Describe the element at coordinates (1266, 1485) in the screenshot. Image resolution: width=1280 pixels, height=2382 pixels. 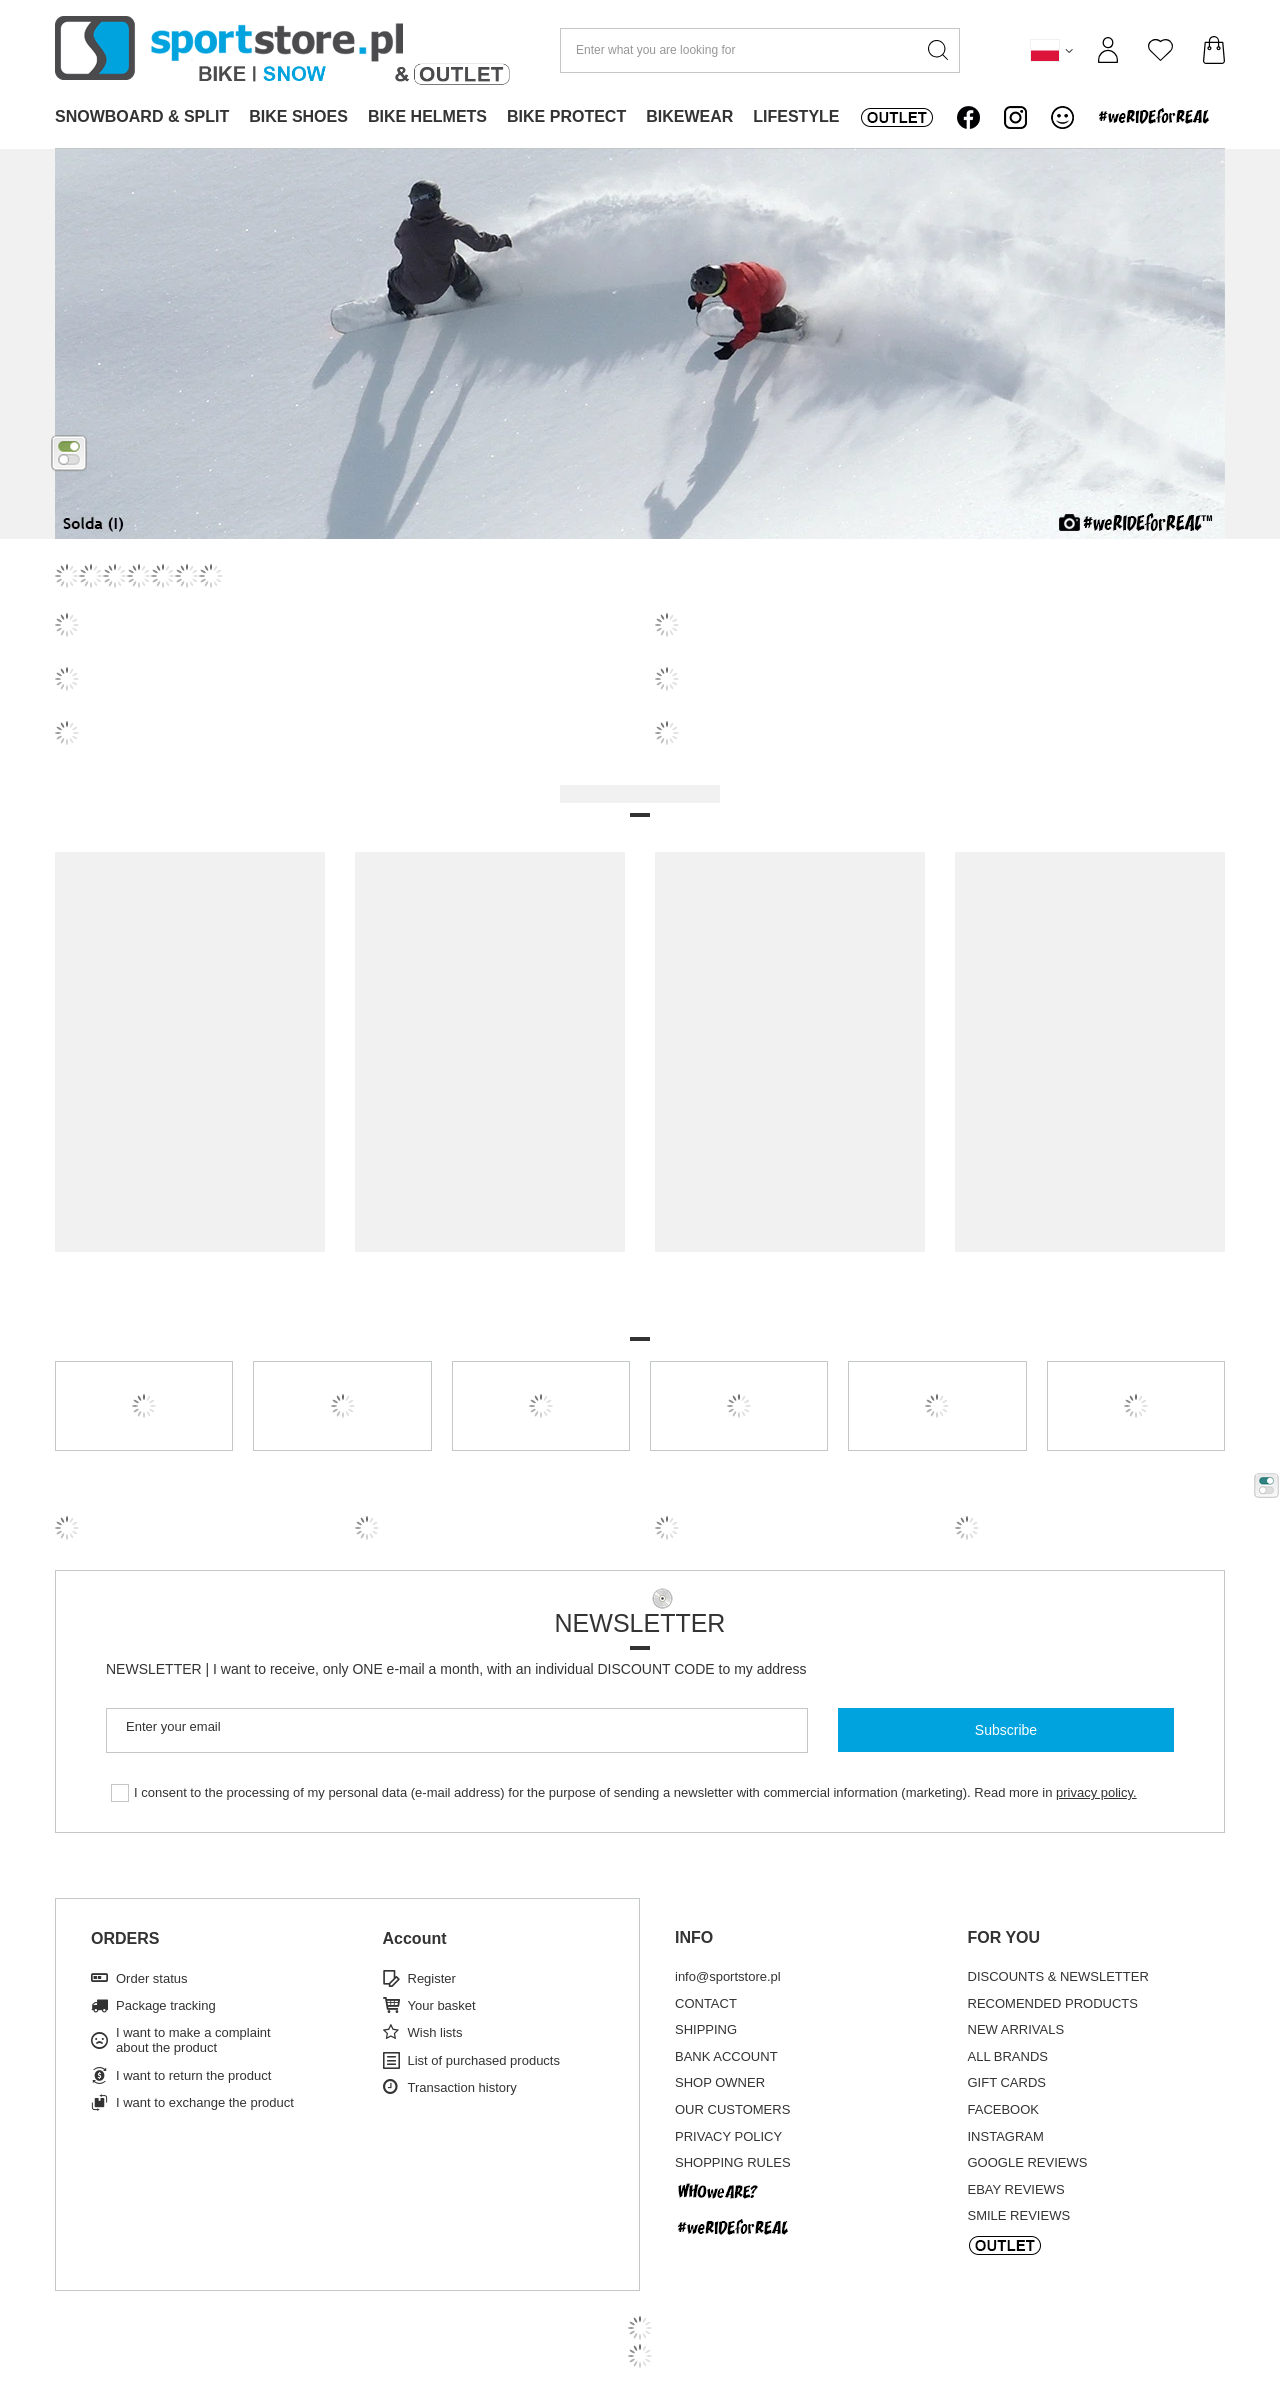
I see `open system tweaks or settings customization` at that location.